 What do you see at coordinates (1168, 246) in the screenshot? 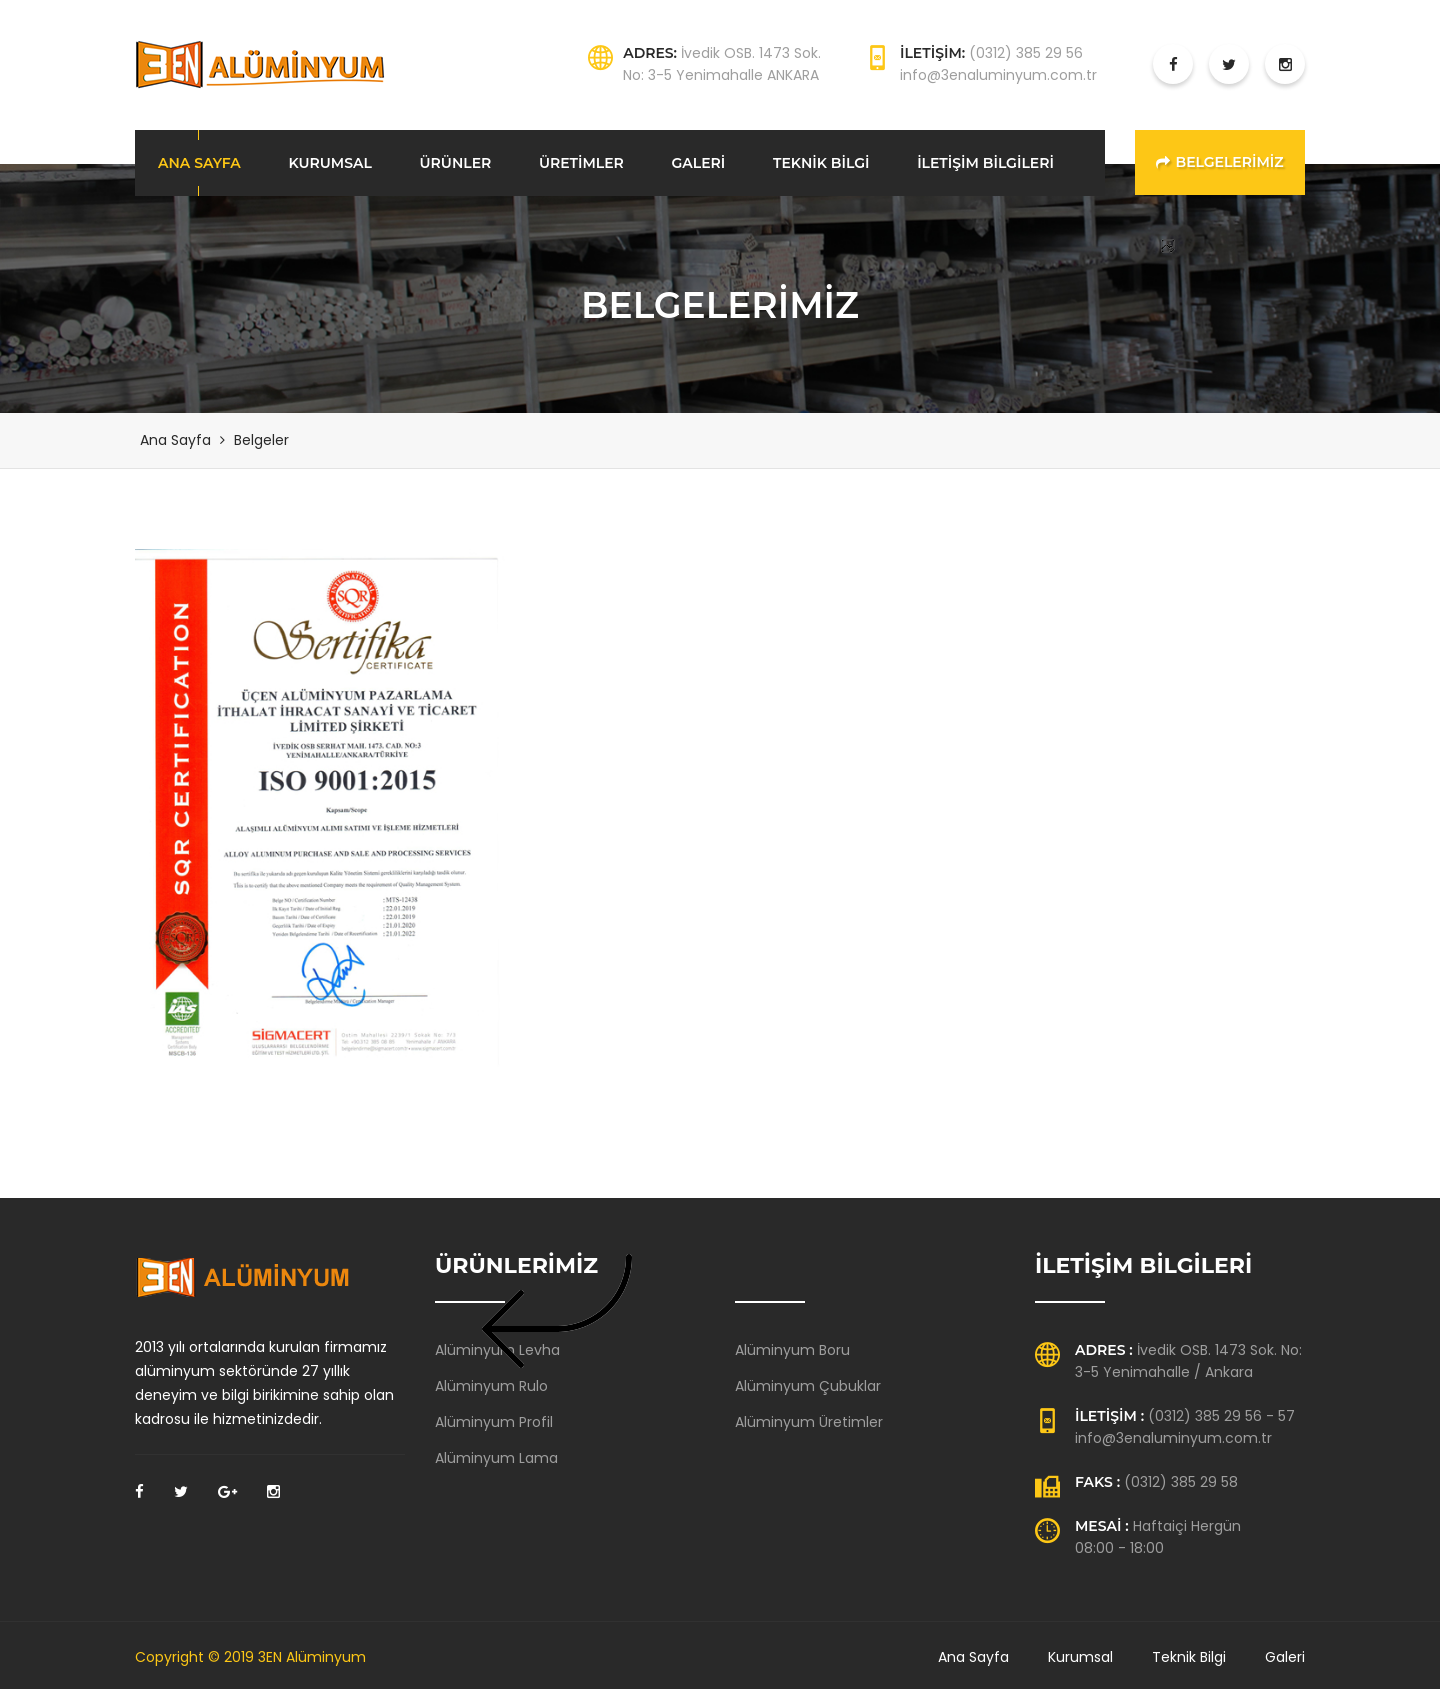
I see `photo successfully uploaded` at bounding box center [1168, 246].